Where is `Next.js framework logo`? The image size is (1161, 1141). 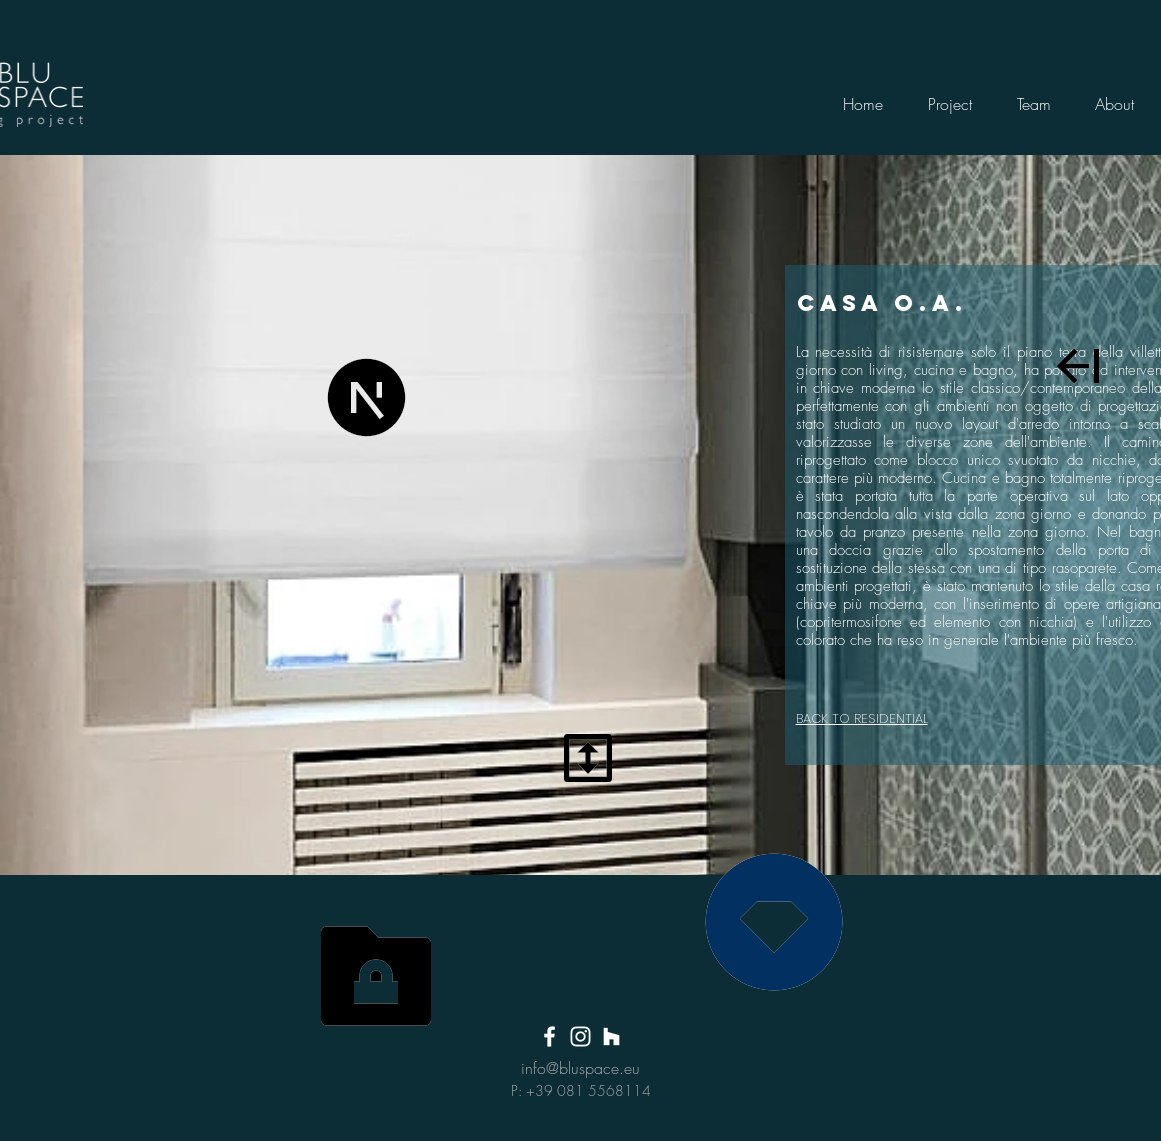 Next.js framework logo is located at coordinates (366, 397).